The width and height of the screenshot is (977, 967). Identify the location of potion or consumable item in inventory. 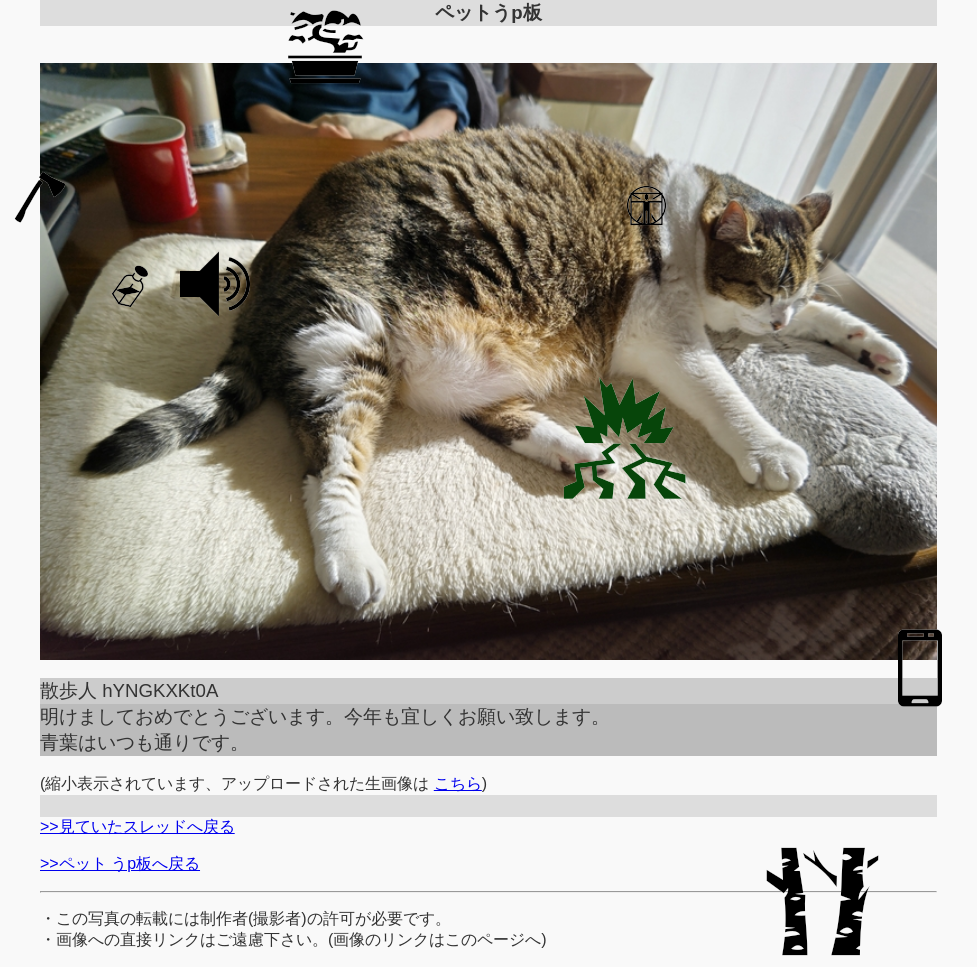
(130, 286).